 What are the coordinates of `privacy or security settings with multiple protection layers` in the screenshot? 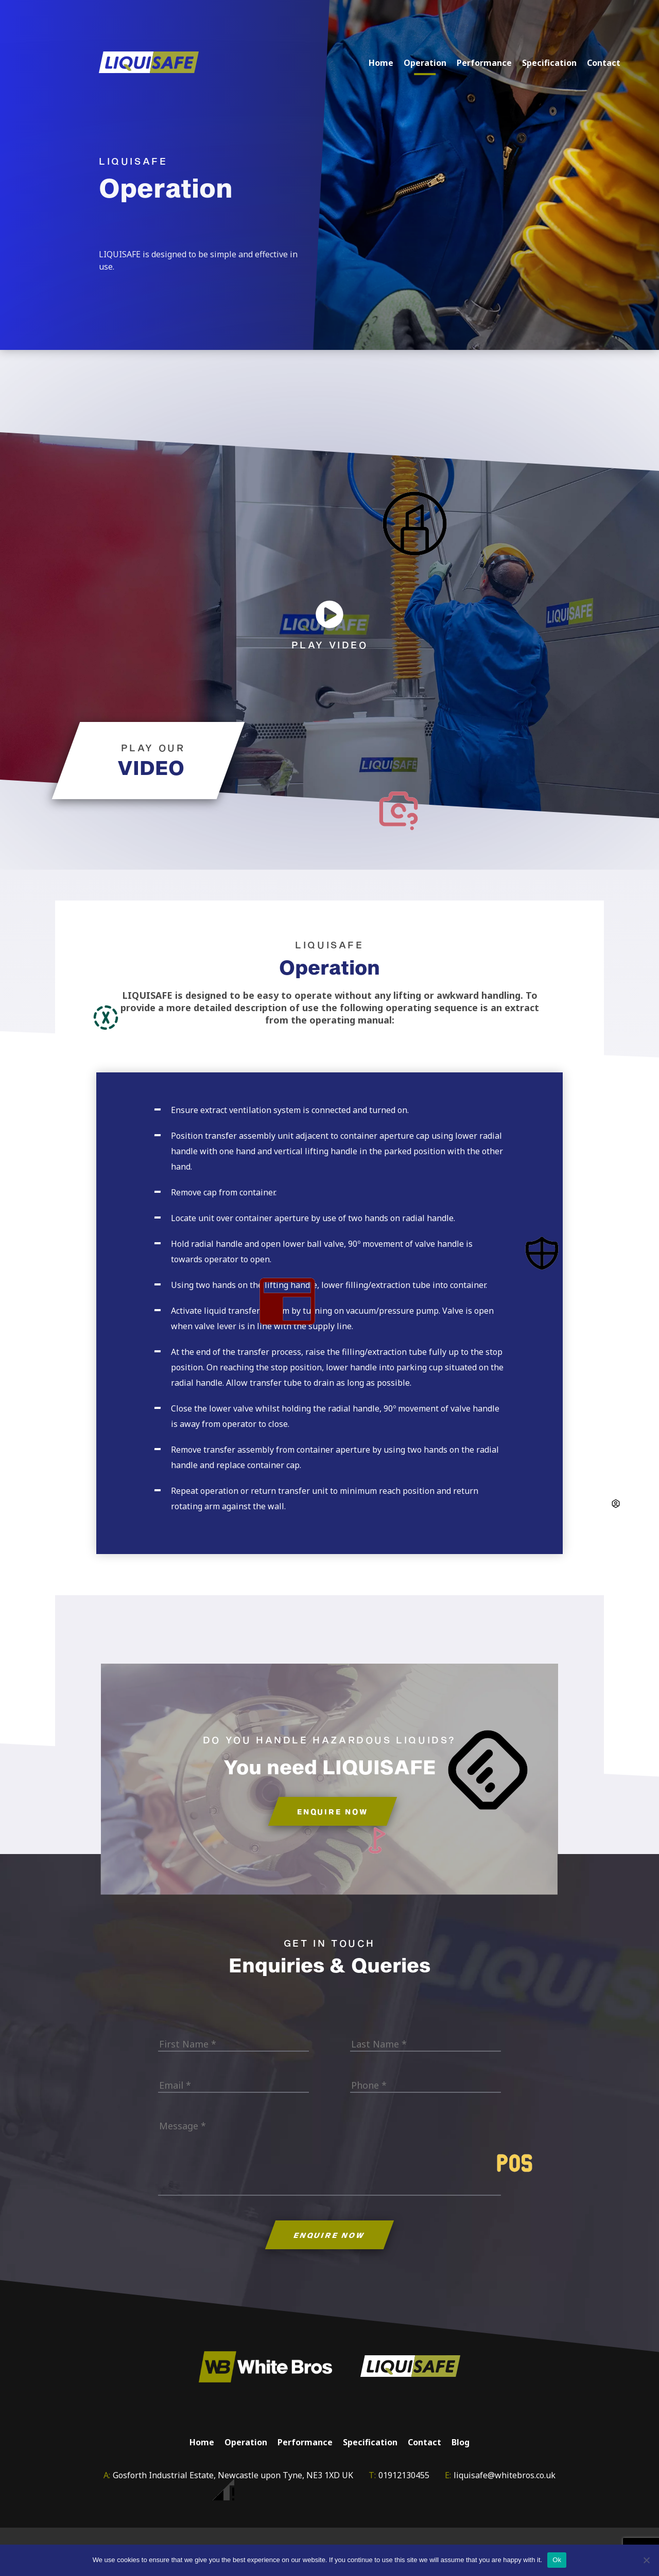 It's located at (542, 1253).